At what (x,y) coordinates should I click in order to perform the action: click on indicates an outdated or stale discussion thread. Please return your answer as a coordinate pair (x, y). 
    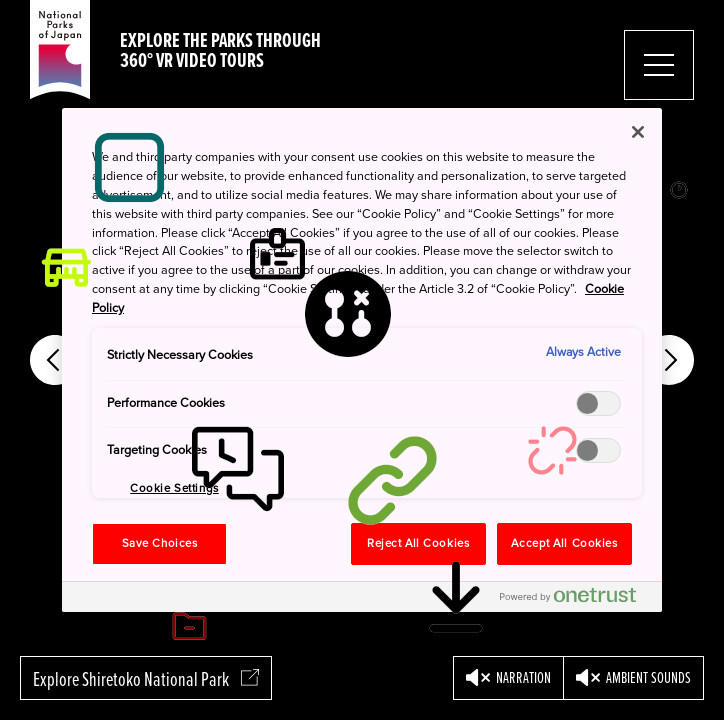
    Looking at the image, I should click on (238, 469).